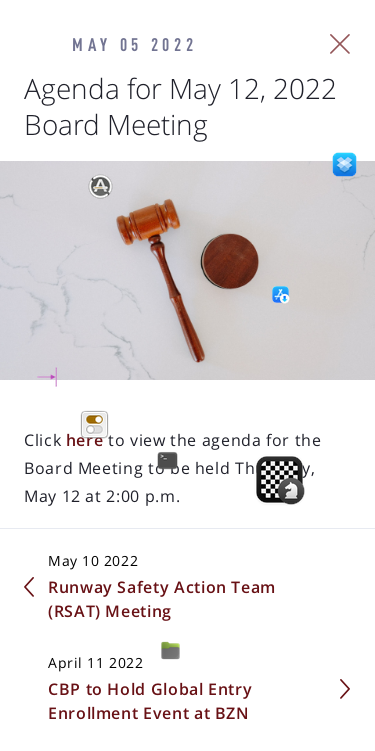 This screenshot has height=751, width=375. I want to click on install or download new applications, so click(280, 294).